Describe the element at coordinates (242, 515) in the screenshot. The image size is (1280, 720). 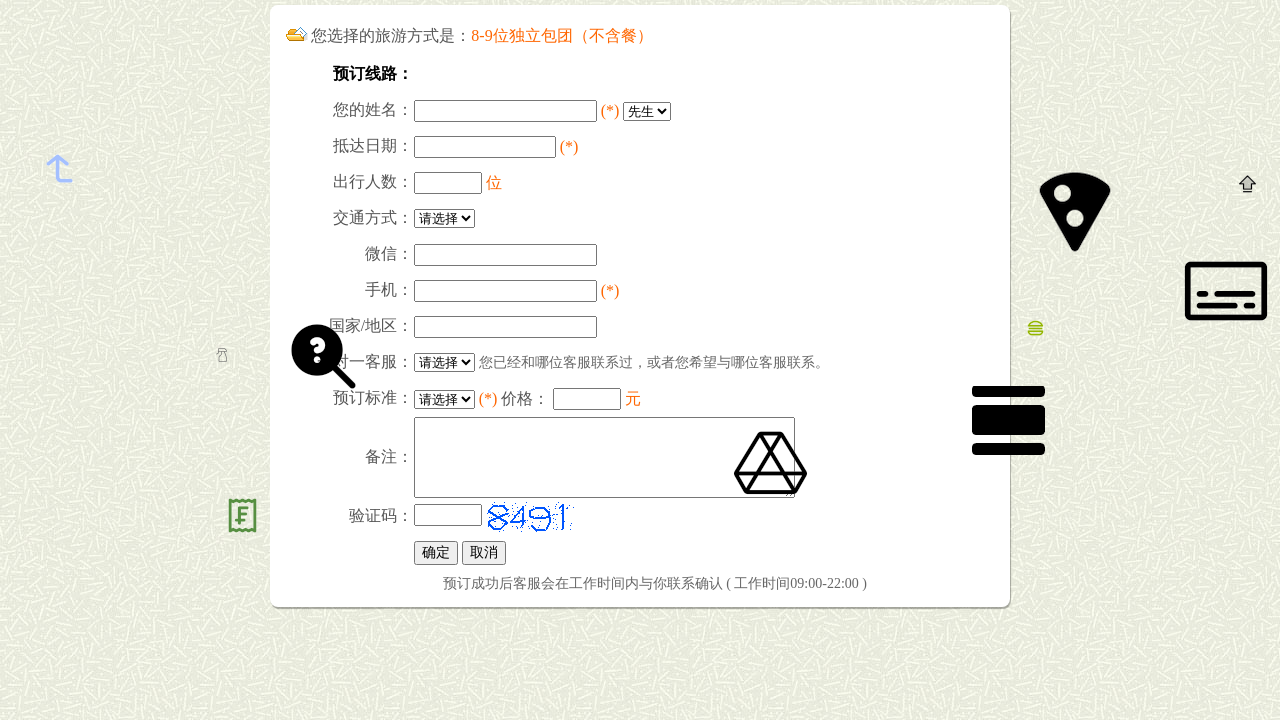
I see `view receipt or transaction in swiss francs` at that location.